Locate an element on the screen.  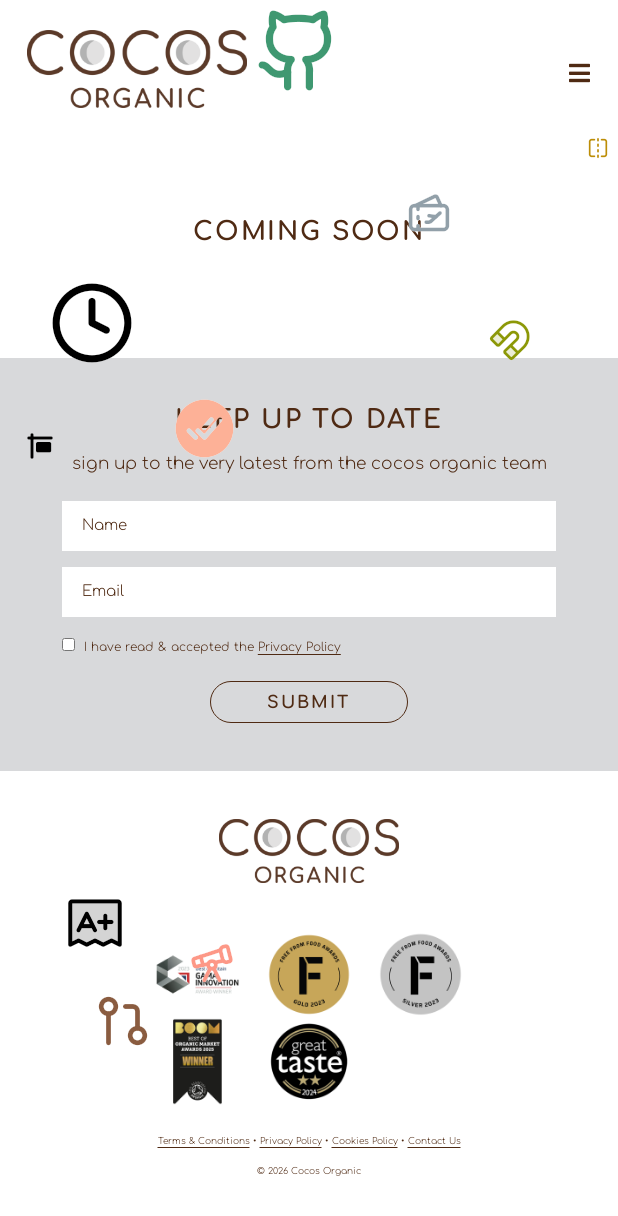
view time or clock settings is located at coordinates (92, 323).